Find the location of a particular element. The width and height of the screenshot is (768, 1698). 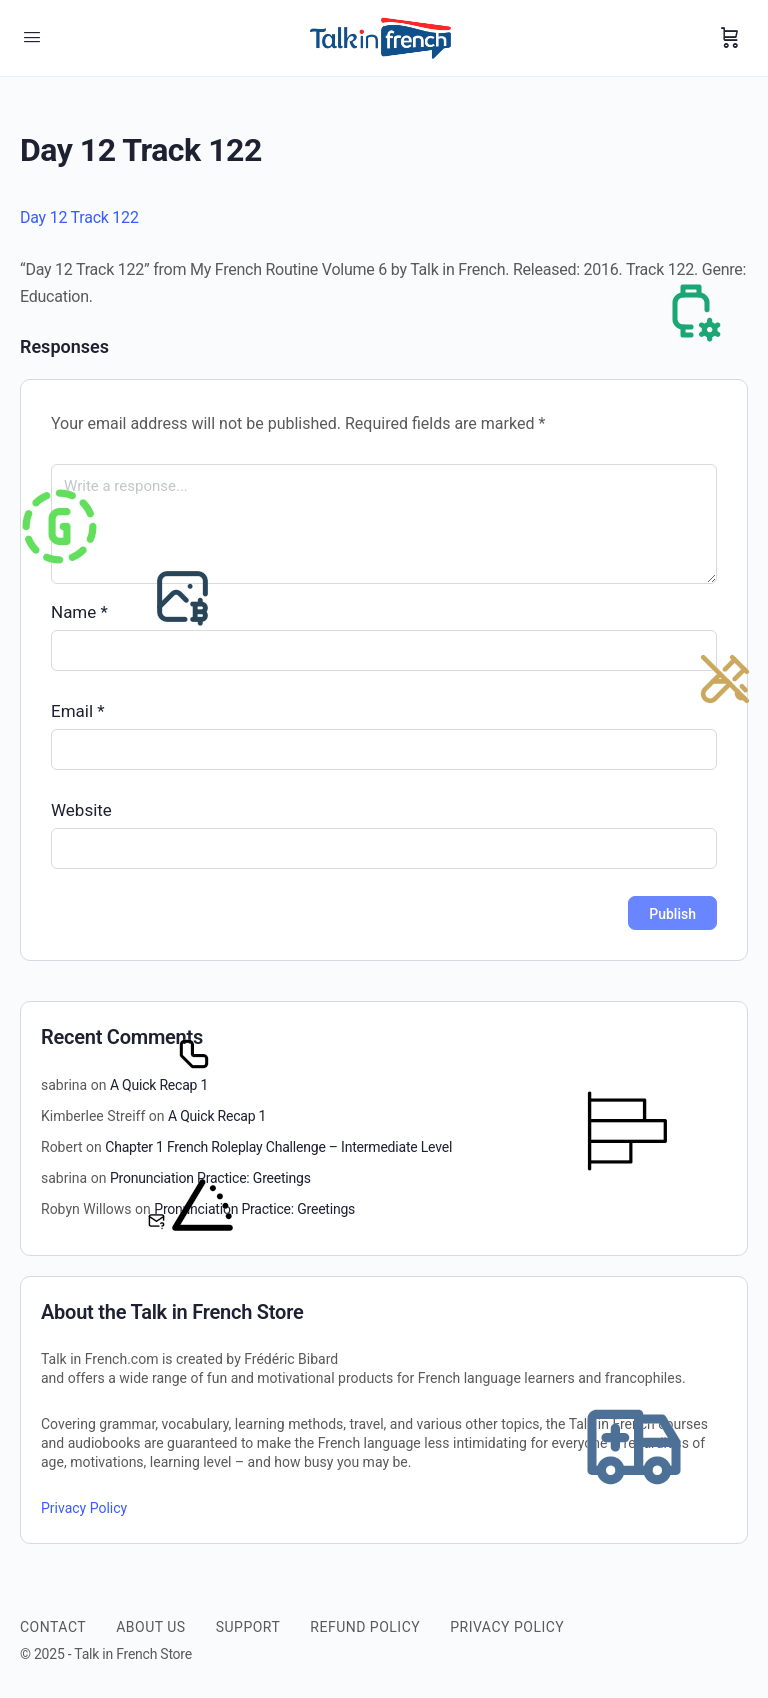

set corner style to bevel join is located at coordinates (194, 1054).